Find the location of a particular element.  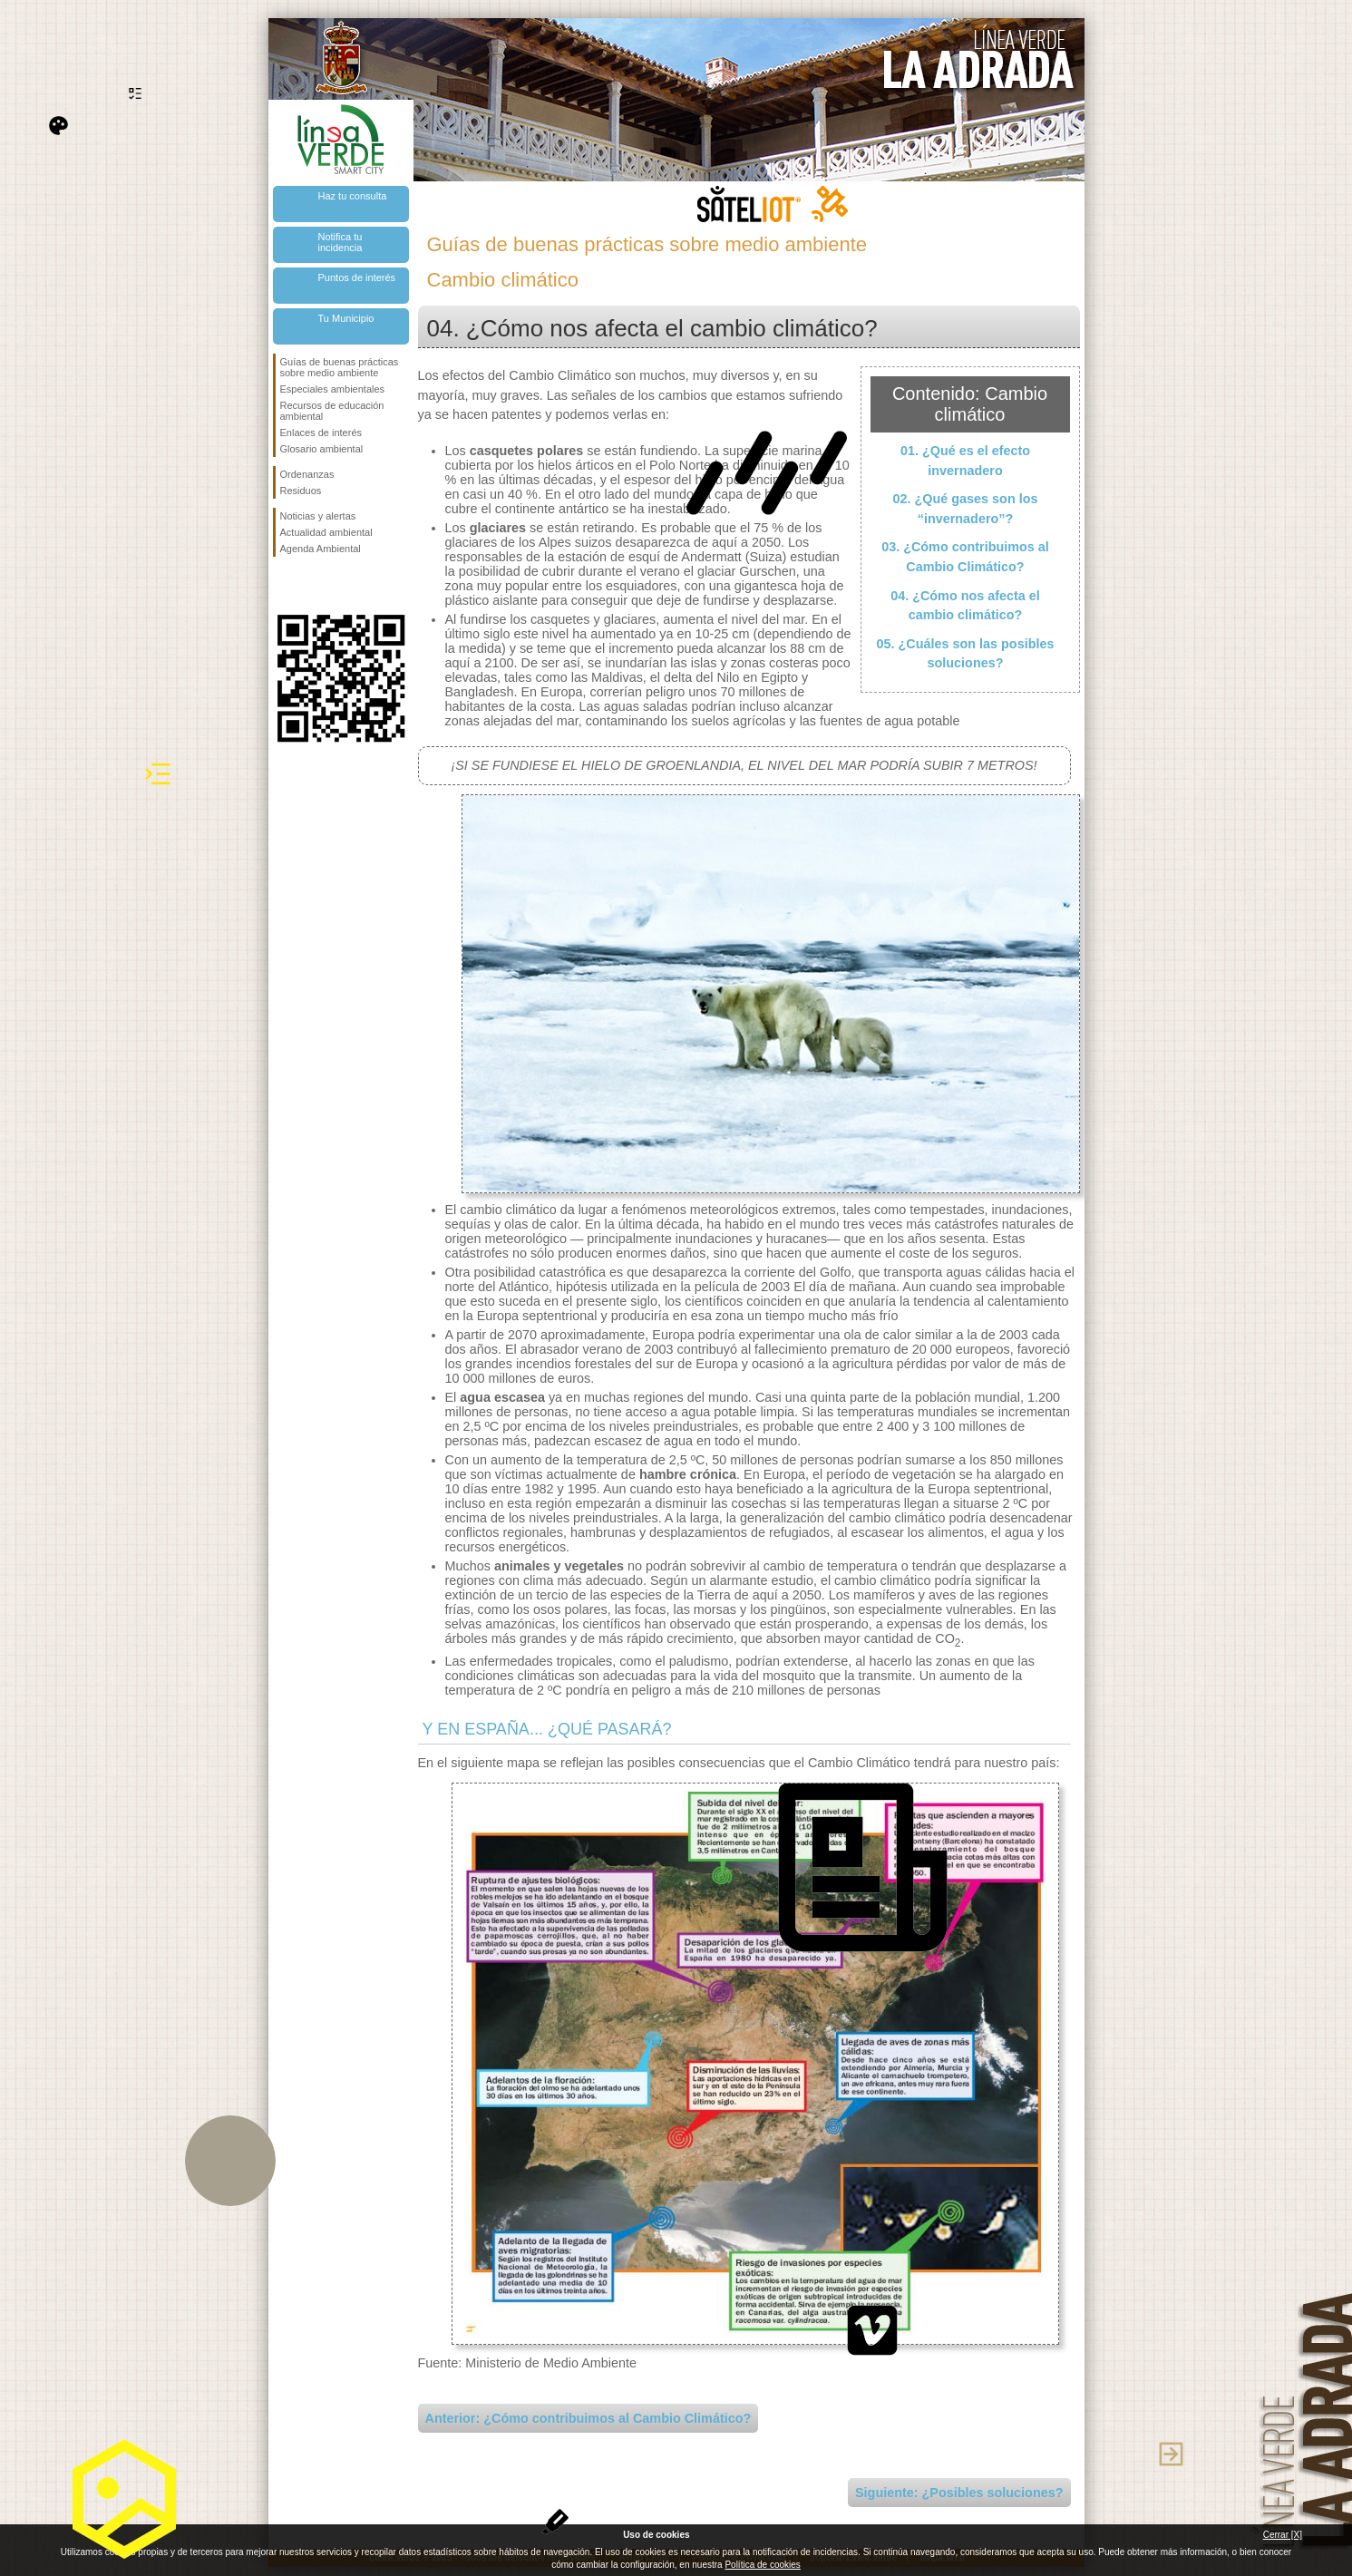

view completed tasks in a checklist is located at coordinates (135, 93).